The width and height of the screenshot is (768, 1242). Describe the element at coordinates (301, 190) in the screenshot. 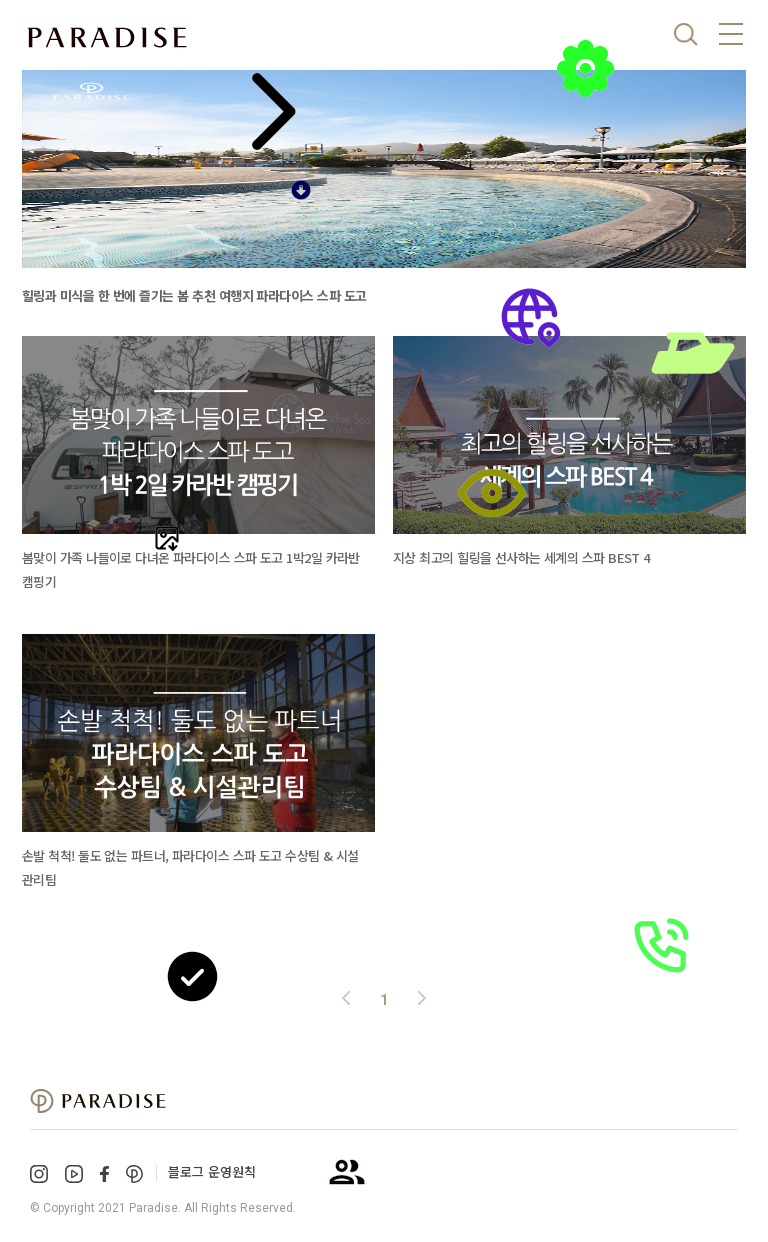

I see `download a file or content` at that location.